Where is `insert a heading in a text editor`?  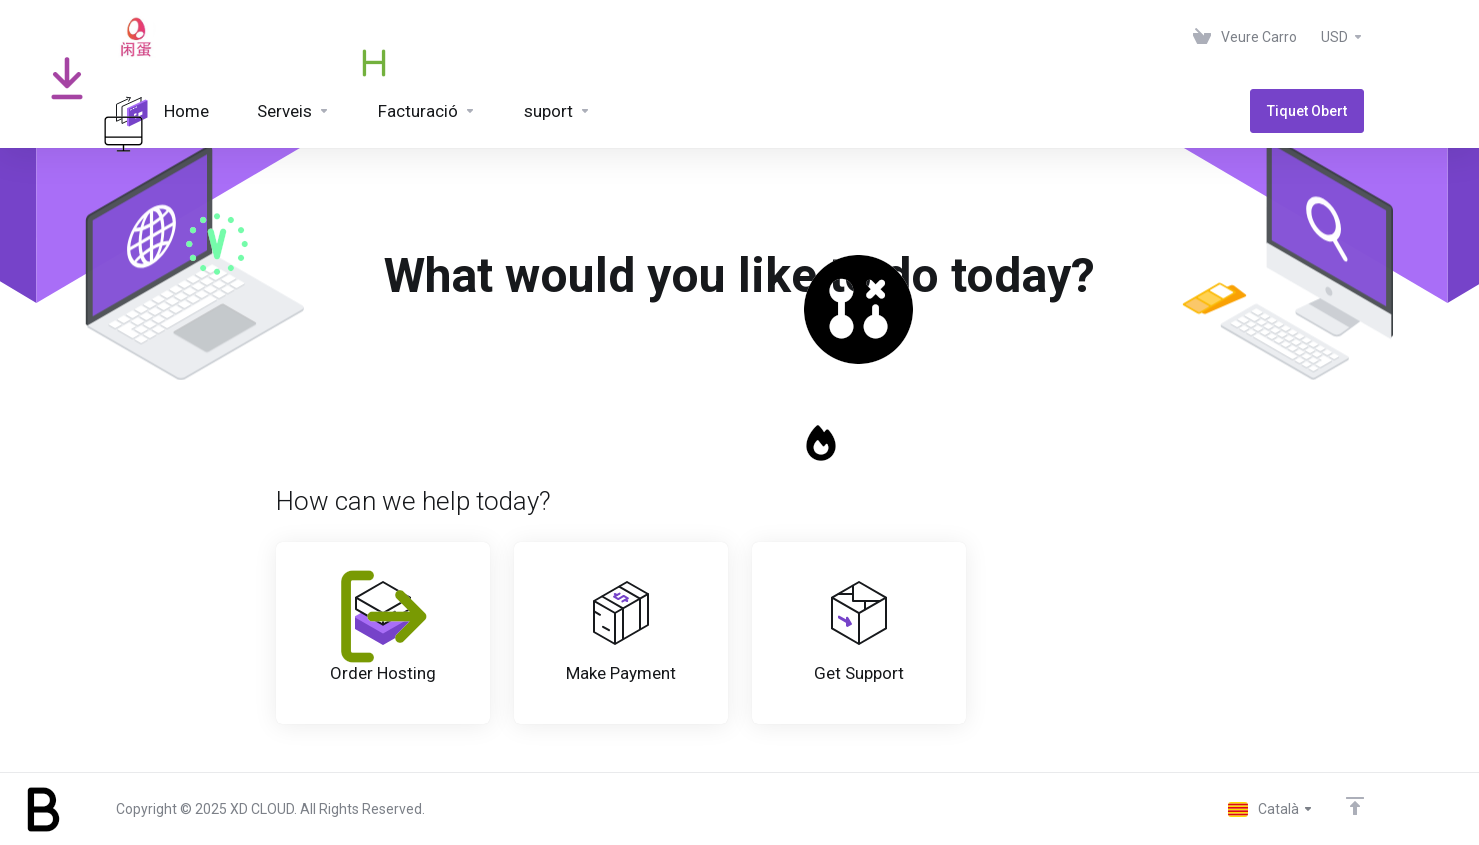 insert a heading in a text editor is located at coordinates (374, 63).